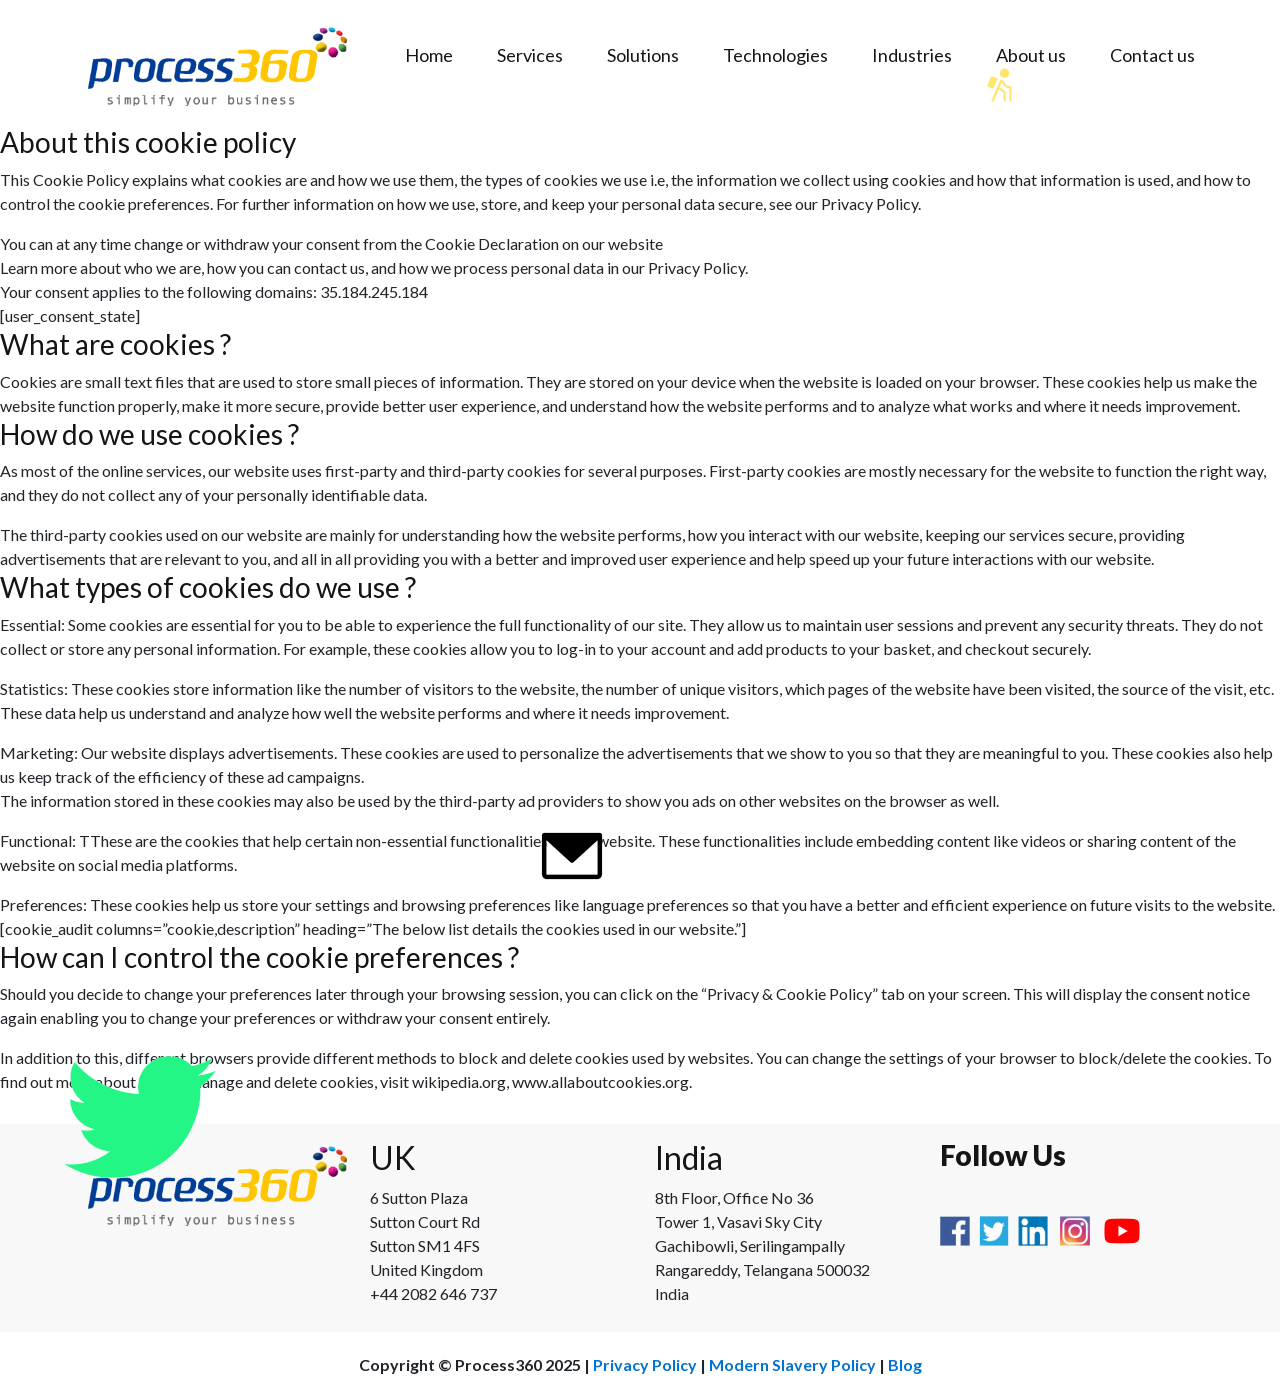 This screenshot has height=1398, width=1280. I want to click on share to twitter, so click(140, 1117).